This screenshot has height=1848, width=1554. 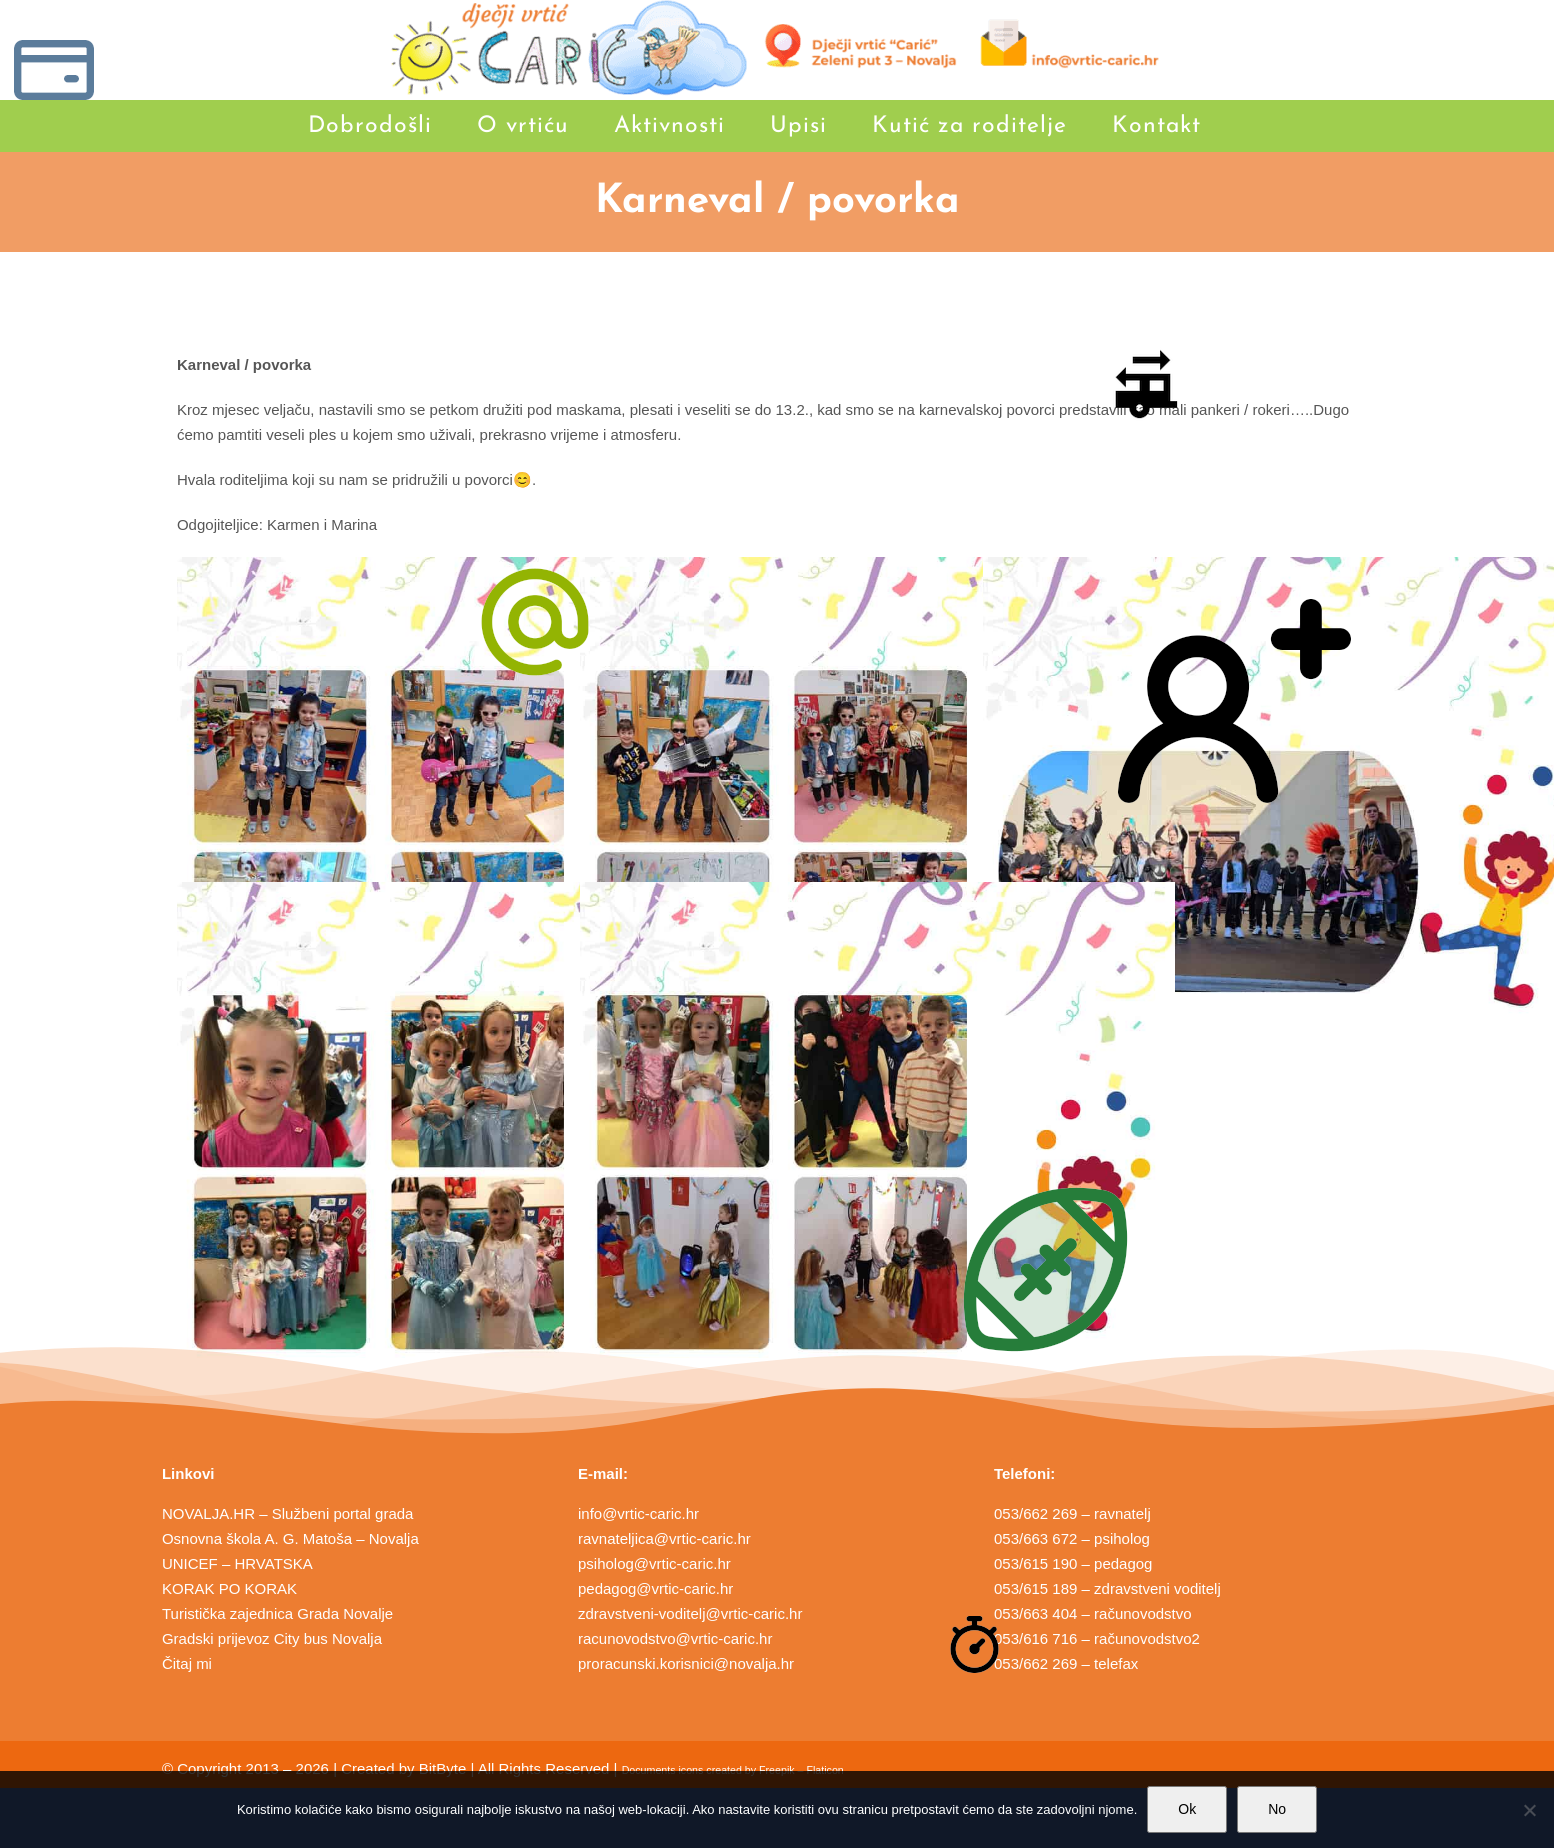 What do you see at coordinates (1045, 1269) in the screenshot?
I see `view football scores or updates` at bounding box center [1045, 1269].